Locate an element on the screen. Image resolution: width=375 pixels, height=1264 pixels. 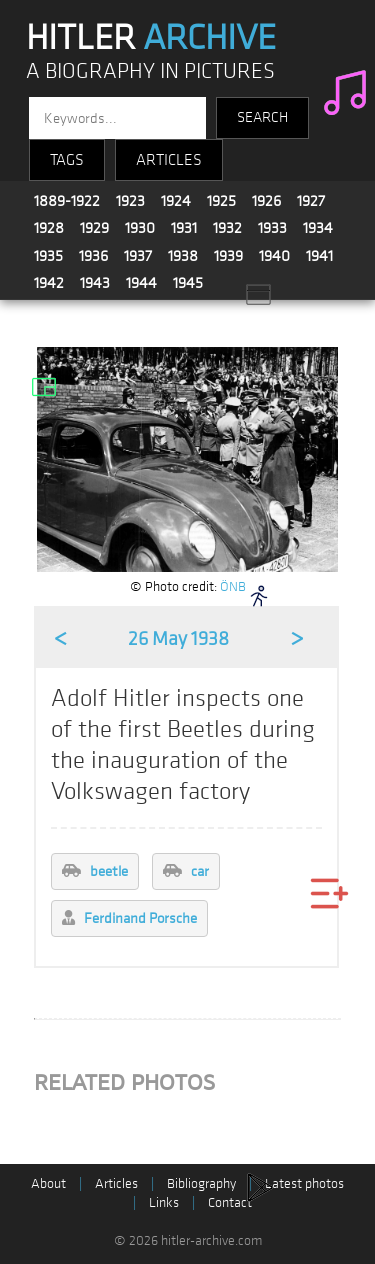
open web browser is located at coordinates (258, 294).